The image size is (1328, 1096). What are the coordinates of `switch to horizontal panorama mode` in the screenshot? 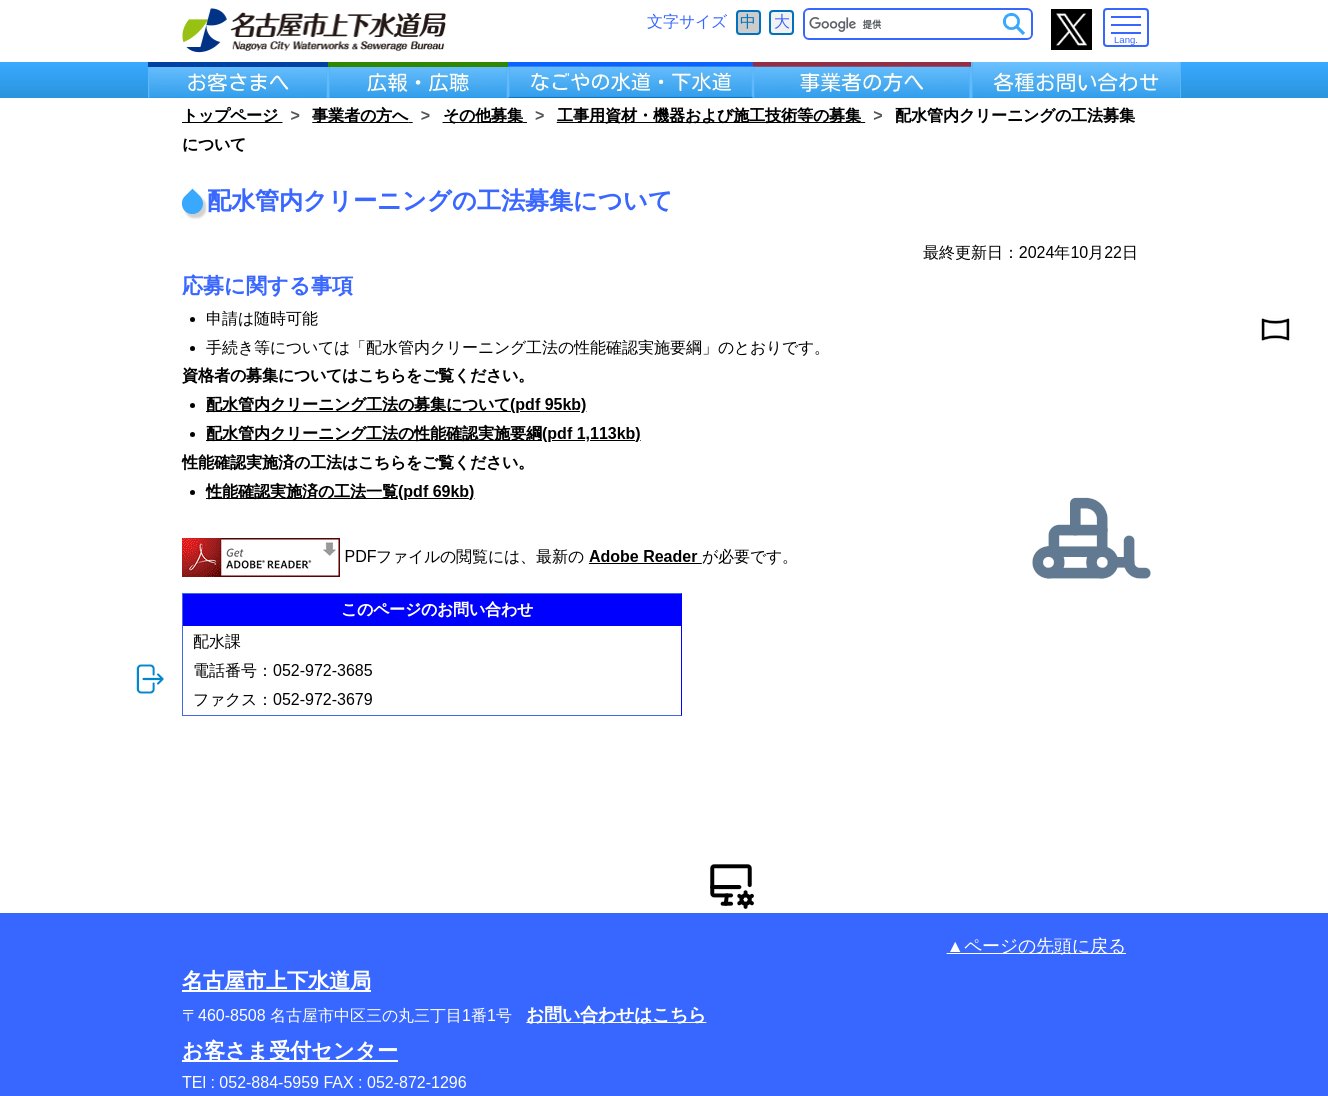 It's located at (1275, 329).